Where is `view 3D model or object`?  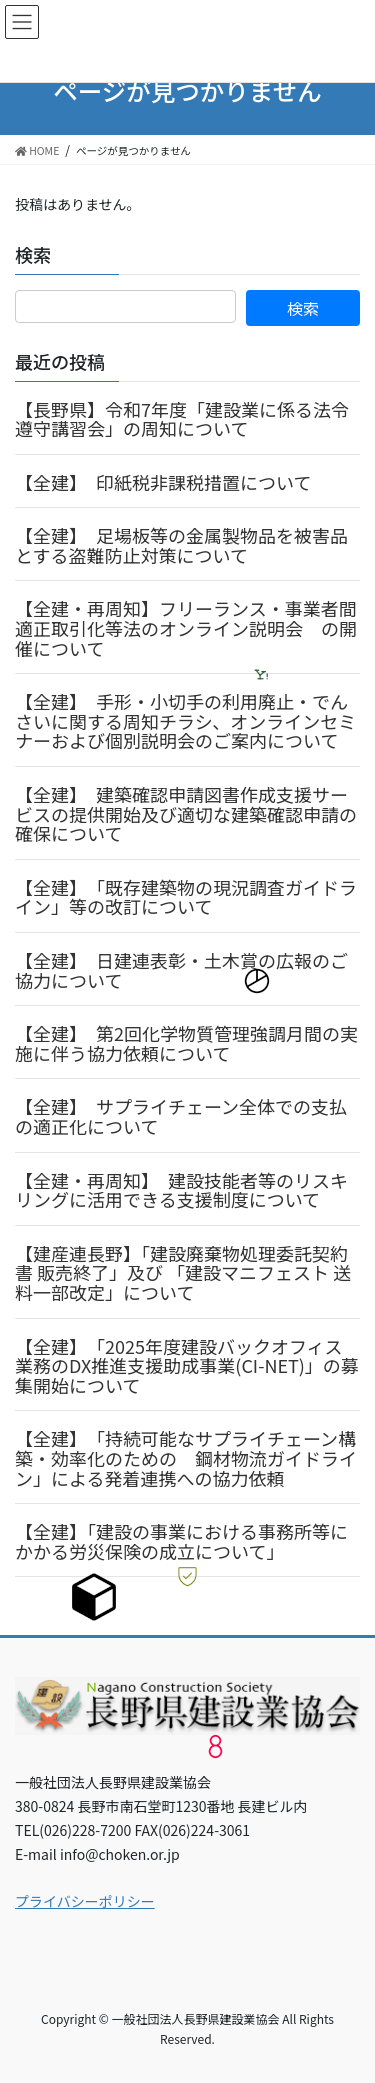
view 3D model or object is located at coordinates (94, 1597).